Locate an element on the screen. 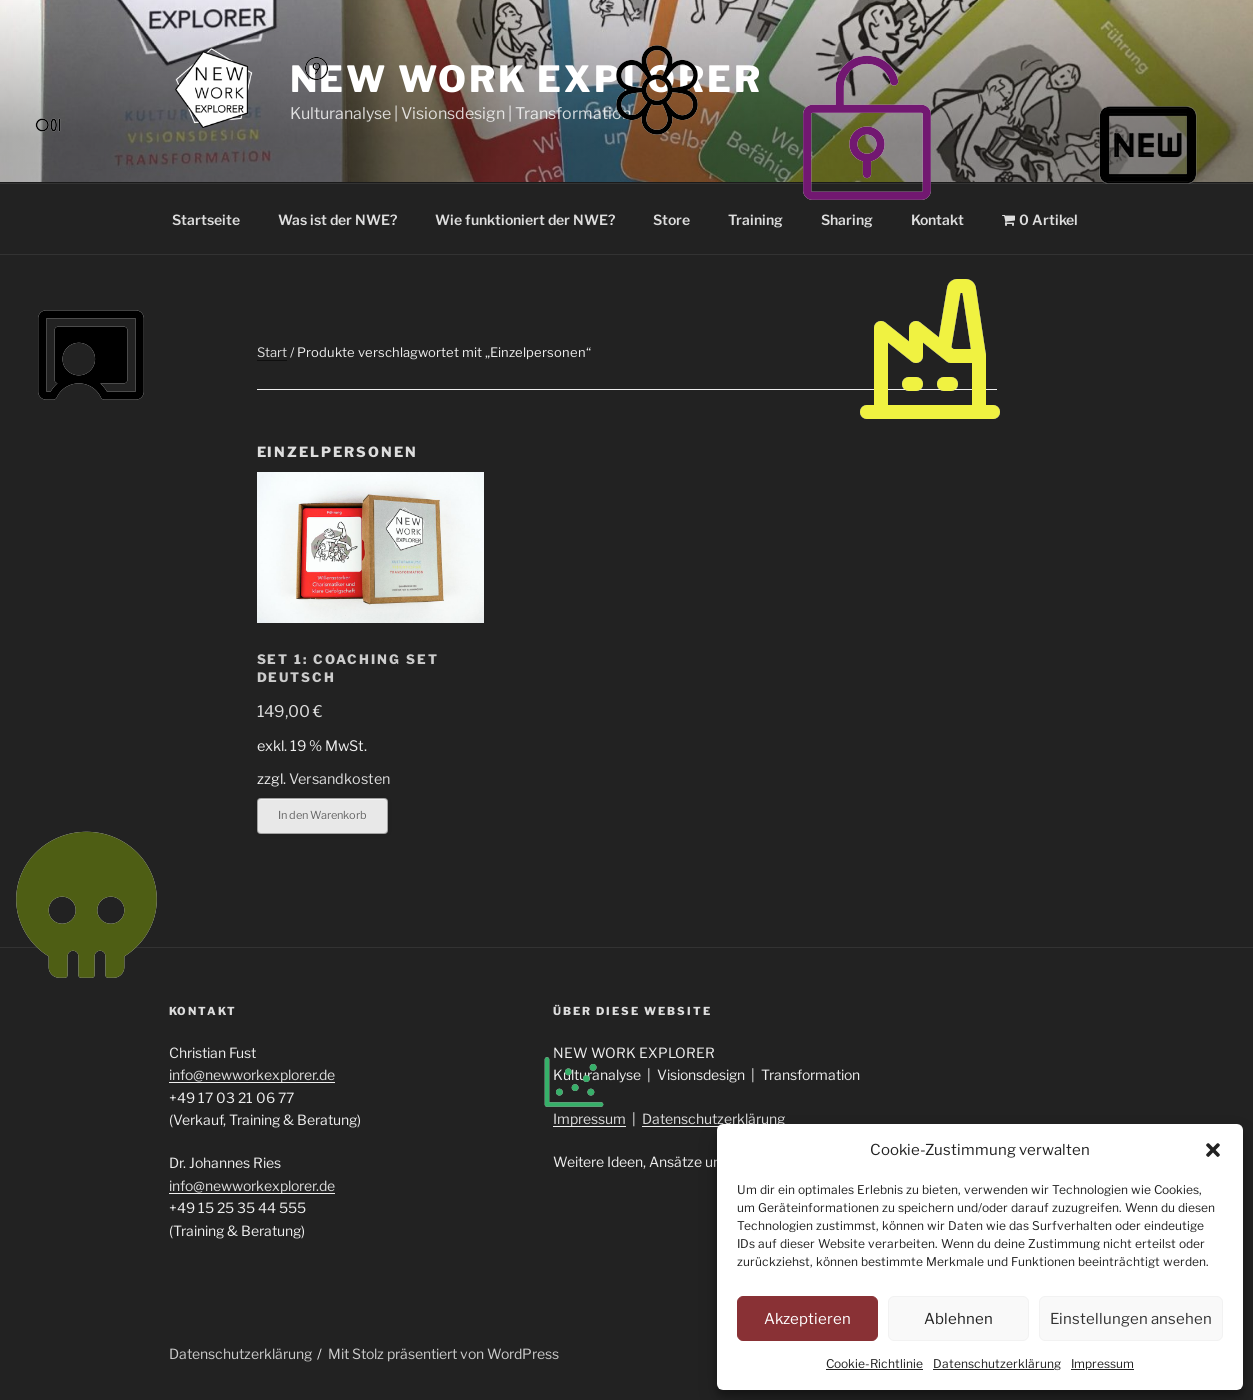  view scatter plot data is located at coordinates (574, 1082).